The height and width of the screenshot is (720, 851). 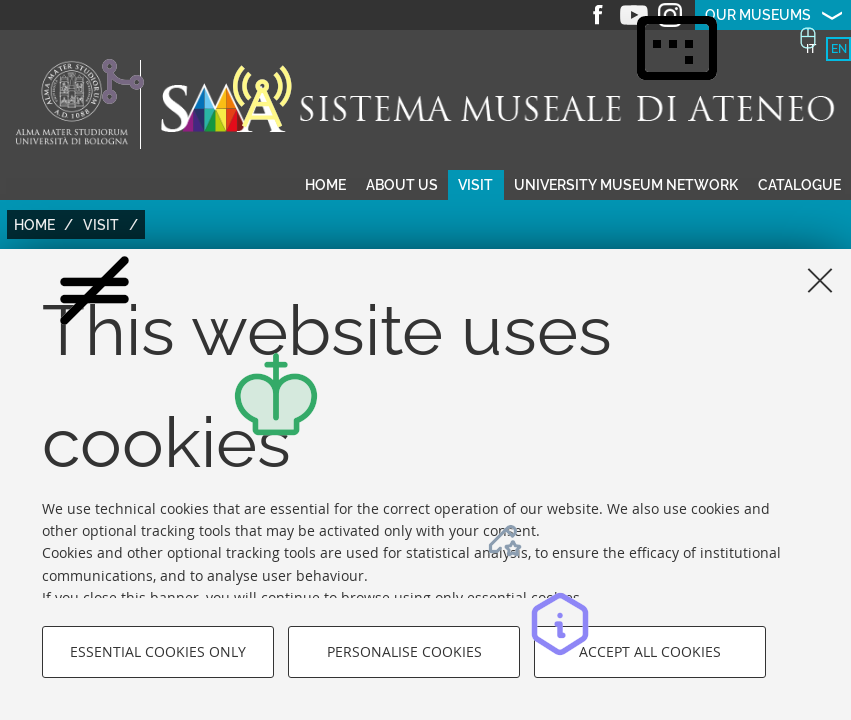 What do you see at coordinates (276, 400) in the screenshot?
I see `indicates premium or royal status` at bounding box center [276, 400].